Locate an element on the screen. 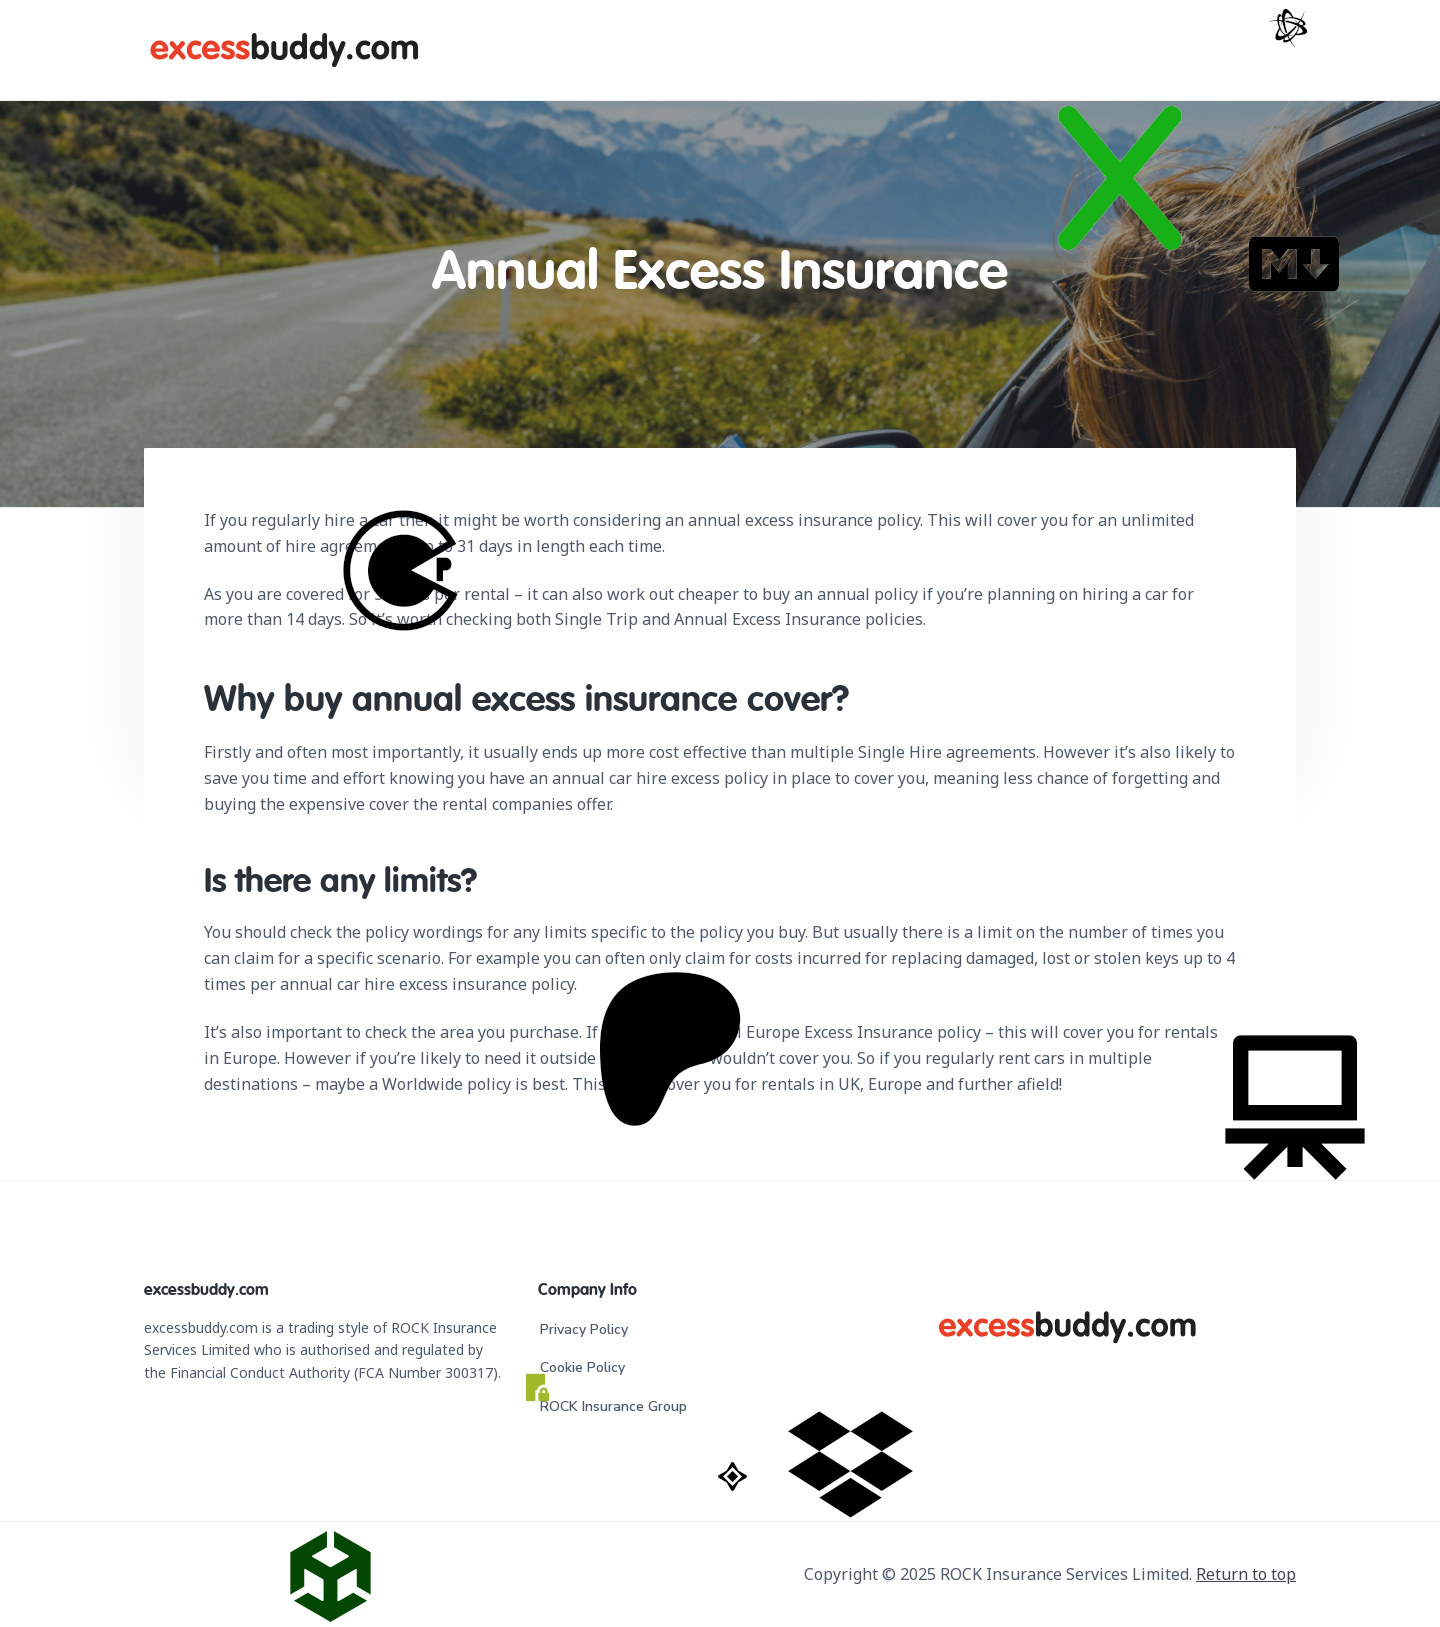 Image resolution: width=1440 pixels, height=1627 pixels. format text using markdown is located at coordinates (1294, 264).